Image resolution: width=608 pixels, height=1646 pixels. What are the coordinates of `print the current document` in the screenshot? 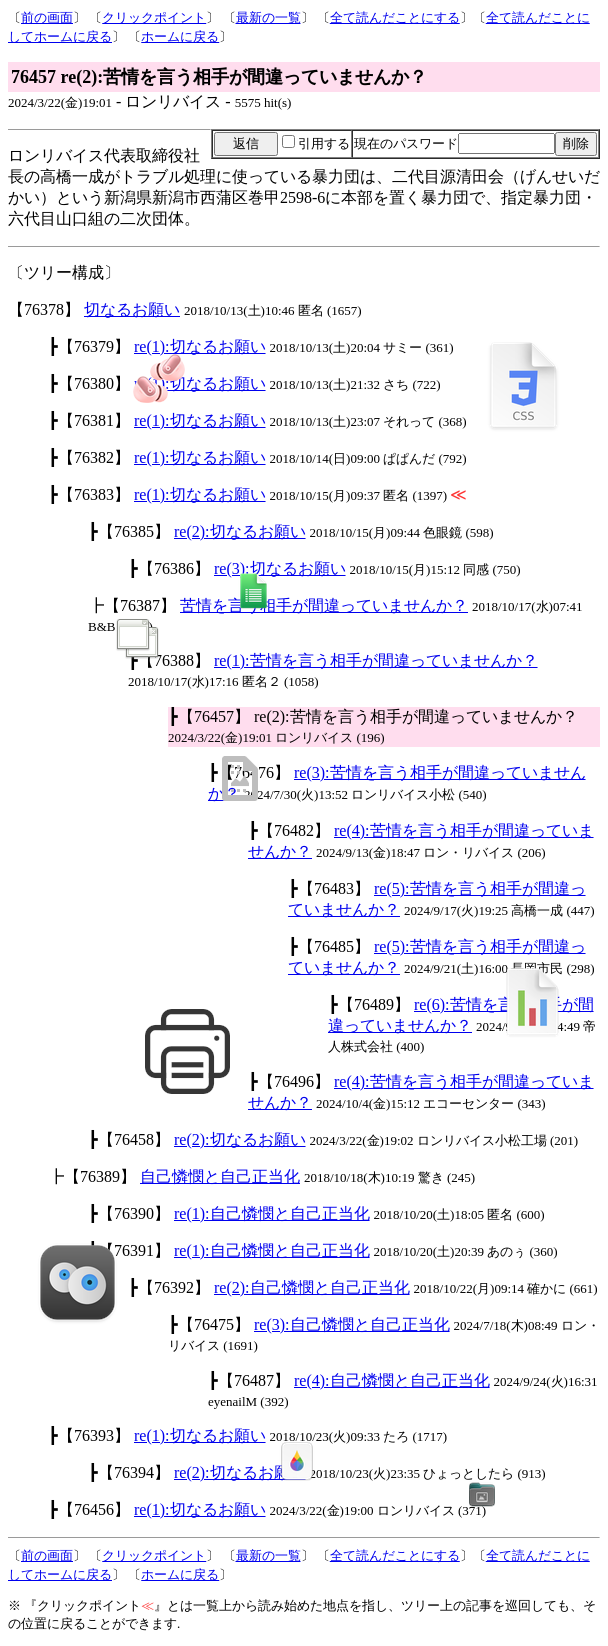 It's located at (187, 1051).